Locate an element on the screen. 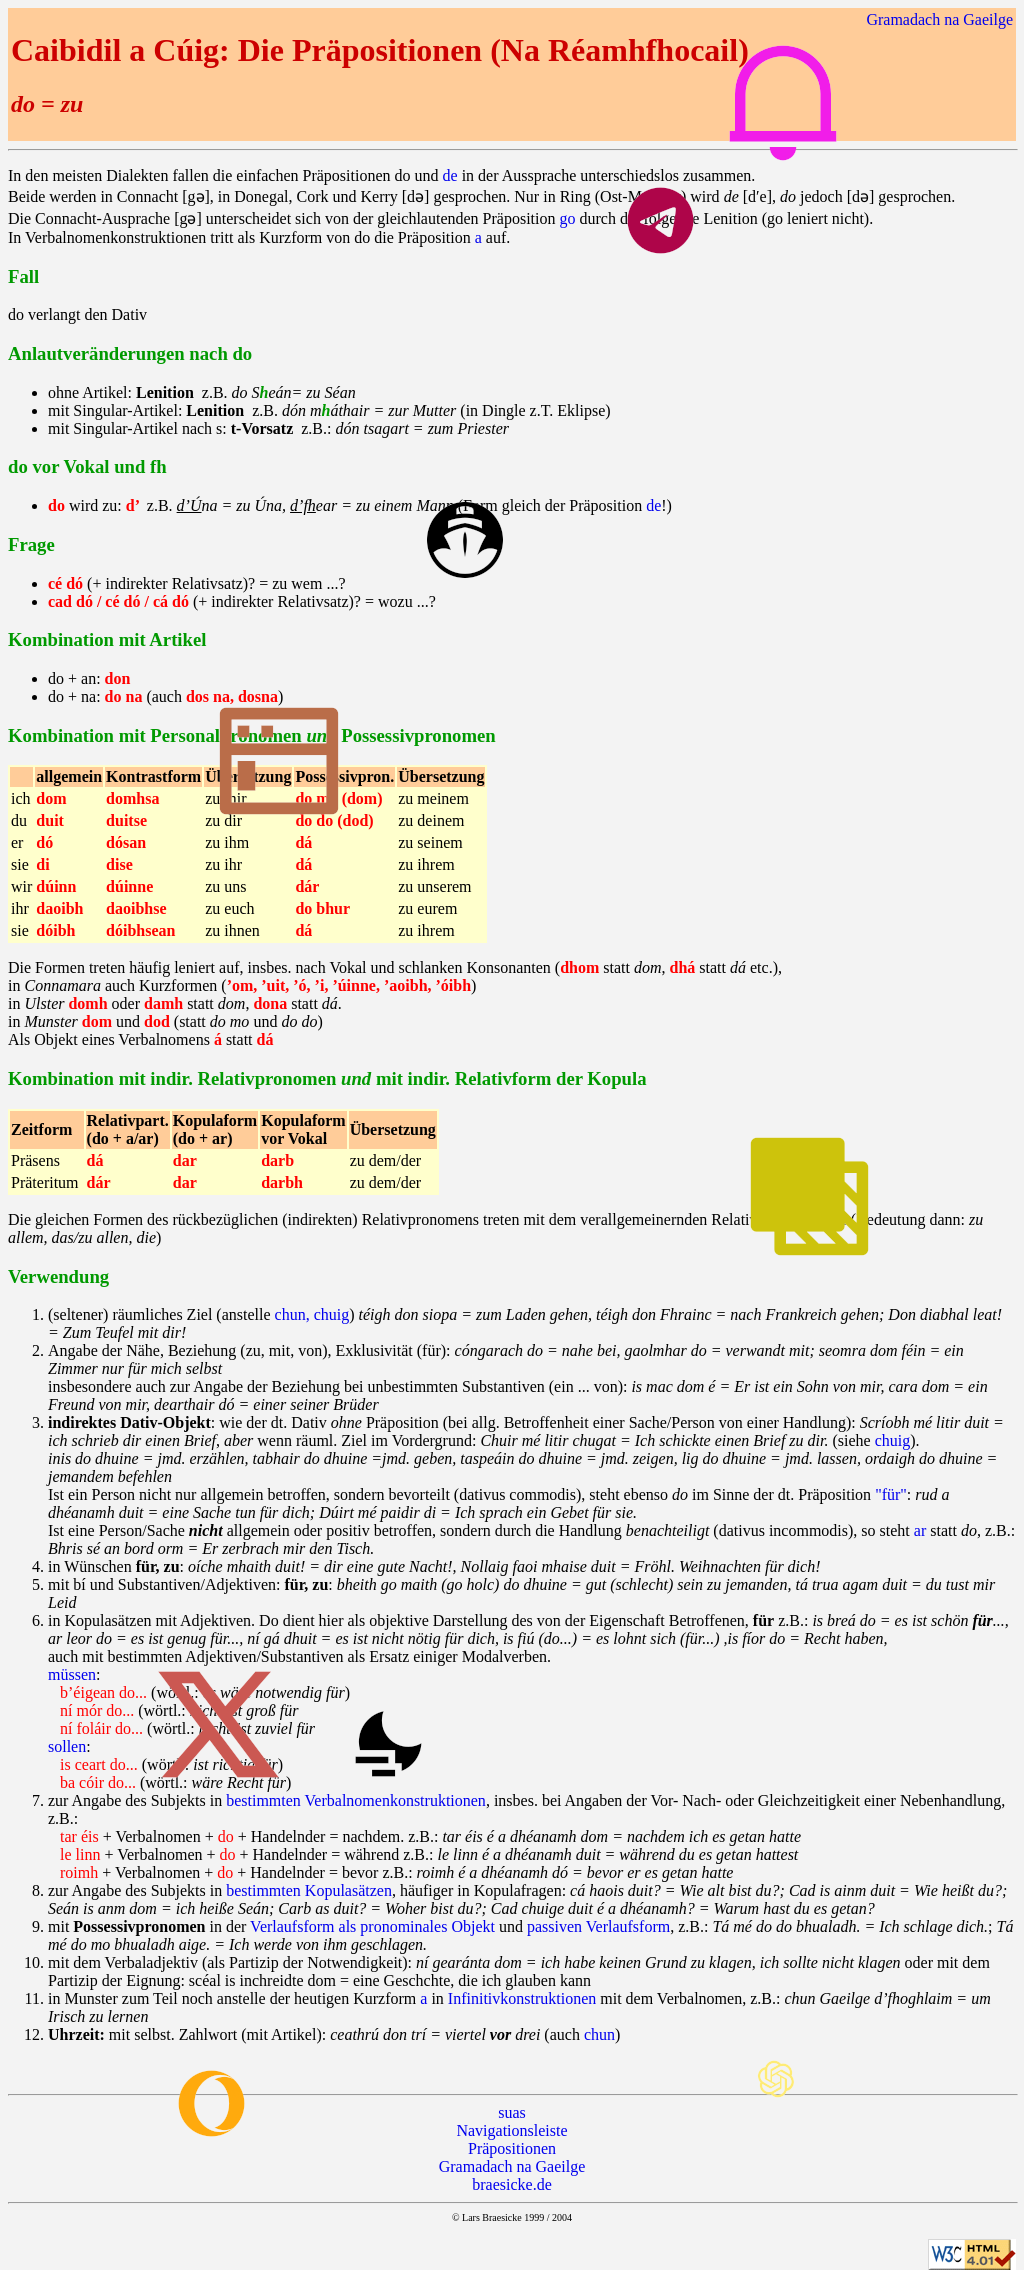 Image resolution: width=1024 pixels, height=2270 pixels. open opera browser is located at coordinates (211, 2103).